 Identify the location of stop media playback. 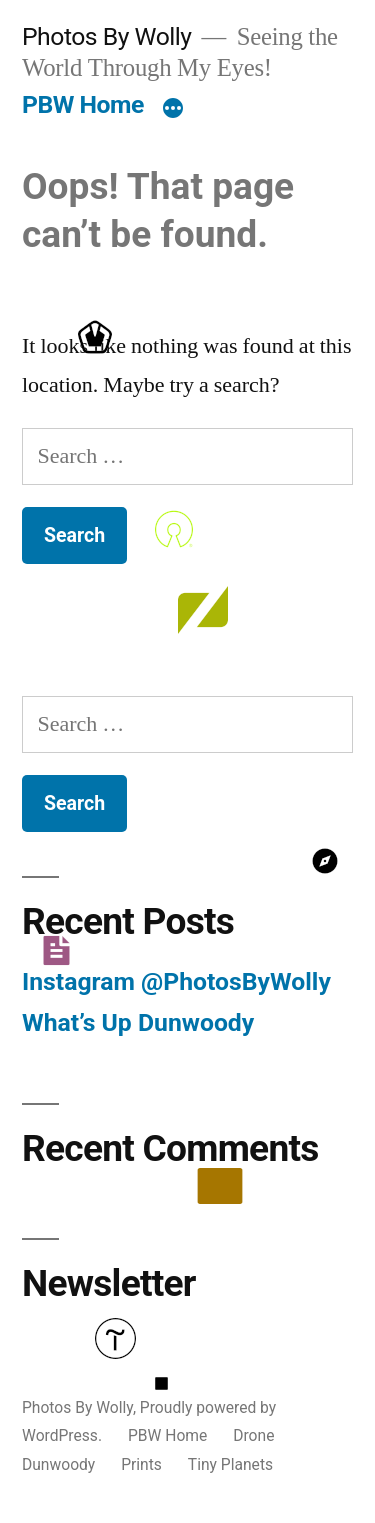
(161, 1383).